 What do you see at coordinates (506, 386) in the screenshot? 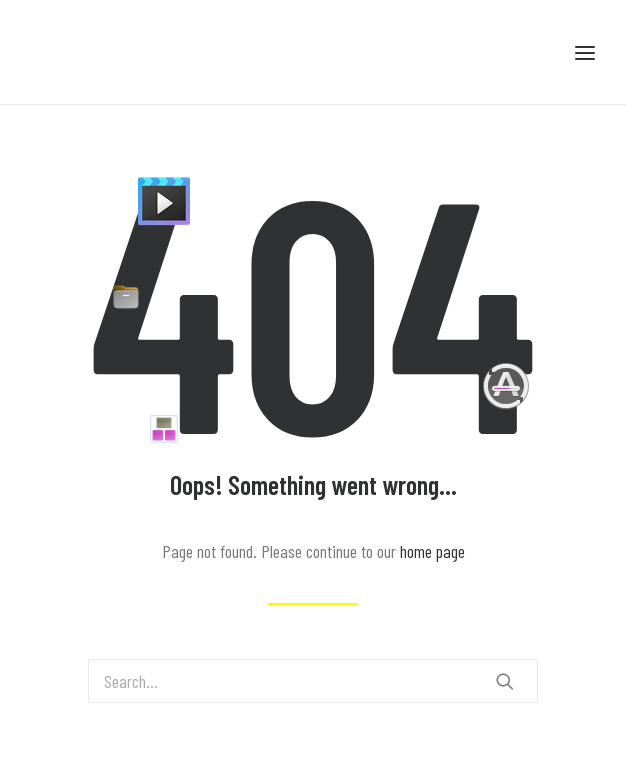
I see `open the software update manager` at bounding box center [506, 386].